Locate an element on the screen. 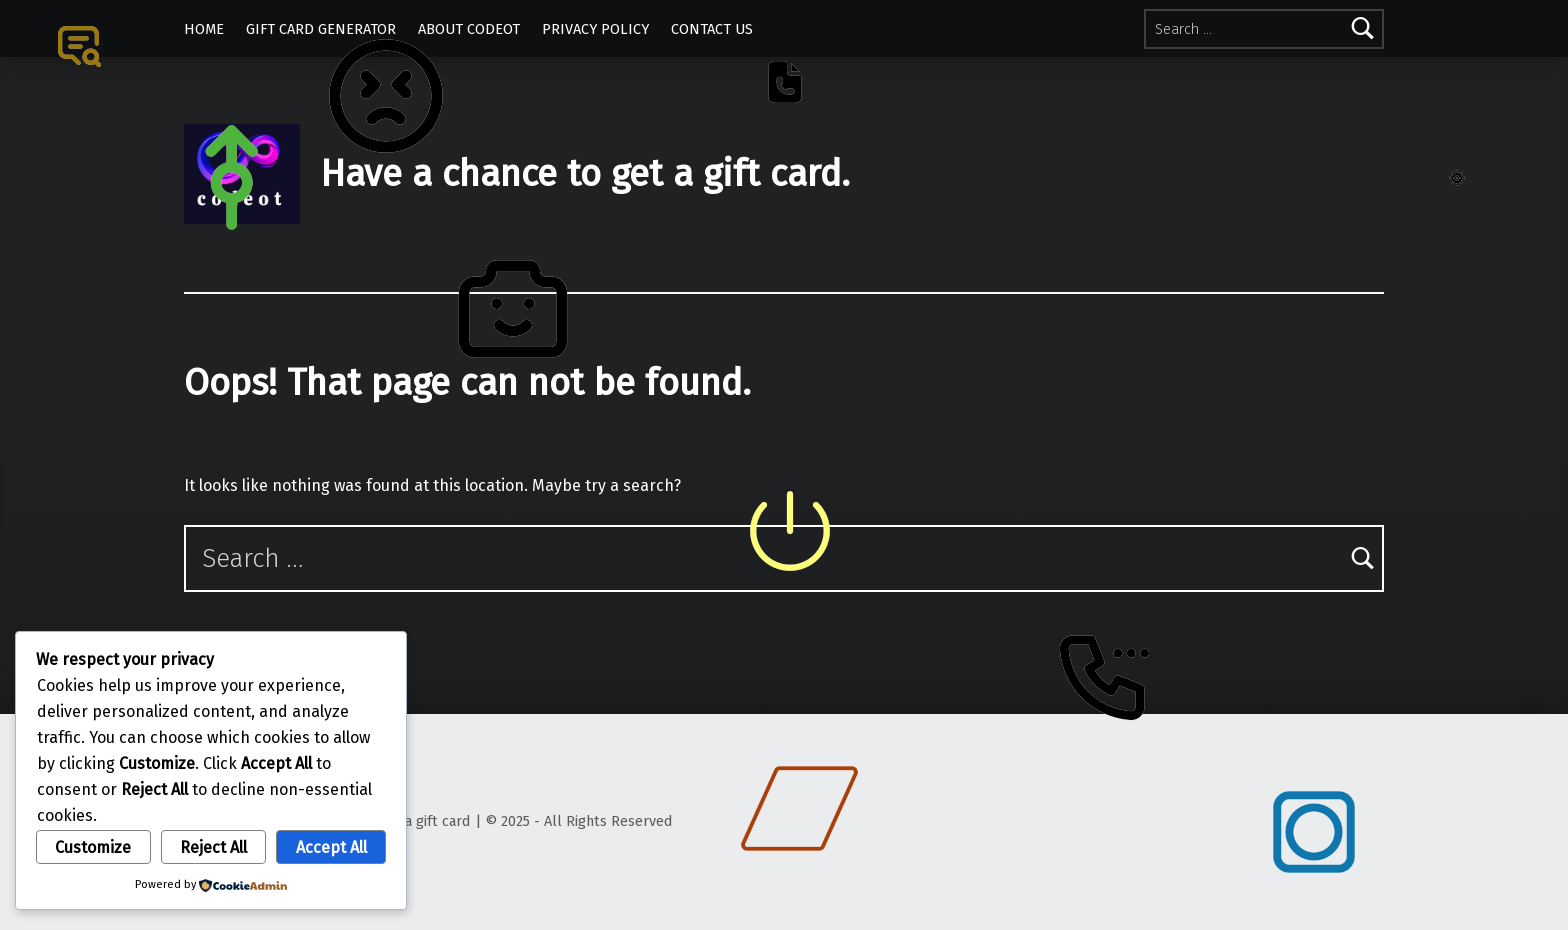 The width and height of the screenshot is (1568, 930). tumble dry laundry care instruction is located at coordinates (1314, 832).